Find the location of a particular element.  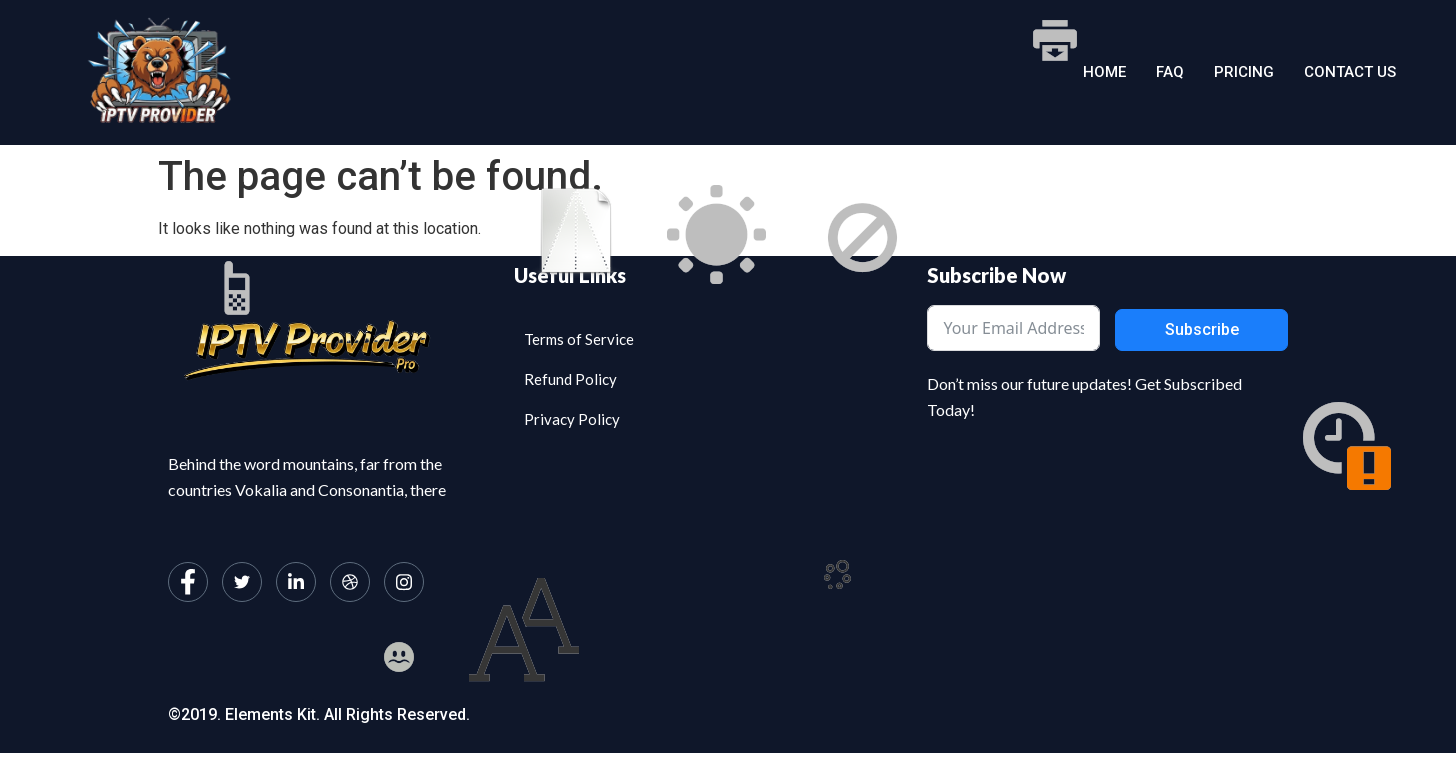

indicates an upcoming appointment or event is located at coordinates (1347, 446).